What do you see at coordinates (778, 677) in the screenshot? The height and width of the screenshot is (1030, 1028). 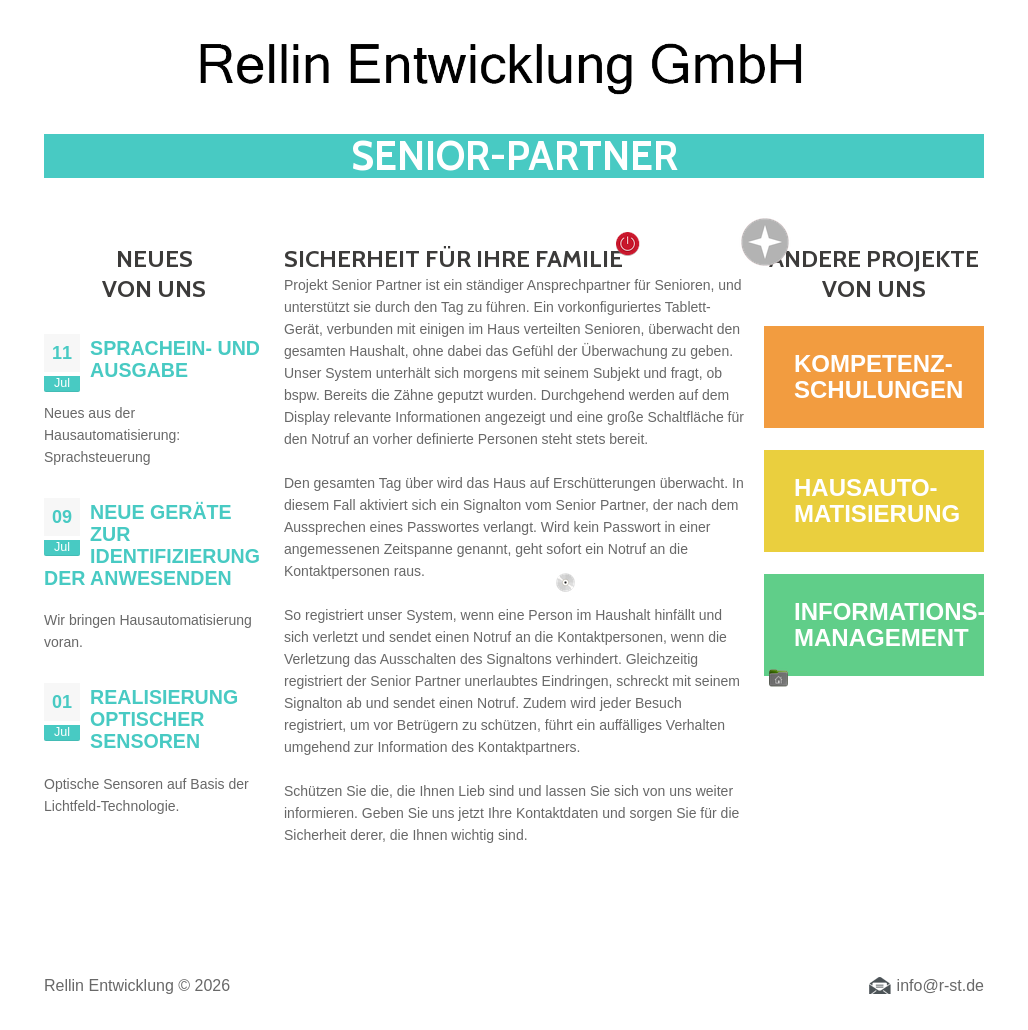 I see `access your home folder` at bounding box center [778, 677].